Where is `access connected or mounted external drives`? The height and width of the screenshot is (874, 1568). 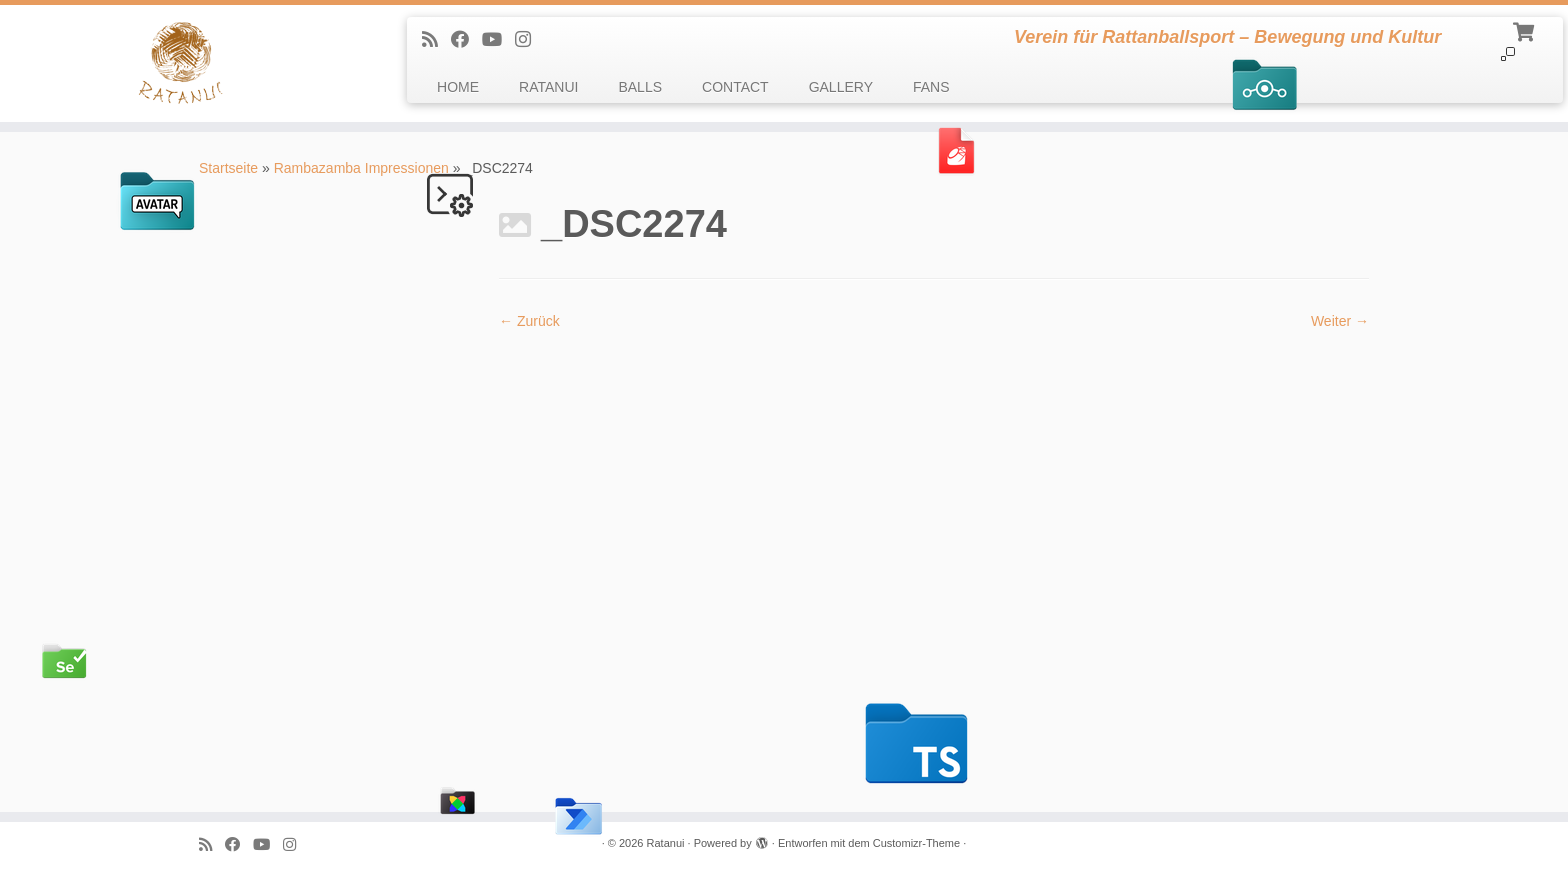
access connected or mounted external drives is located at coordinates (1508, 54).